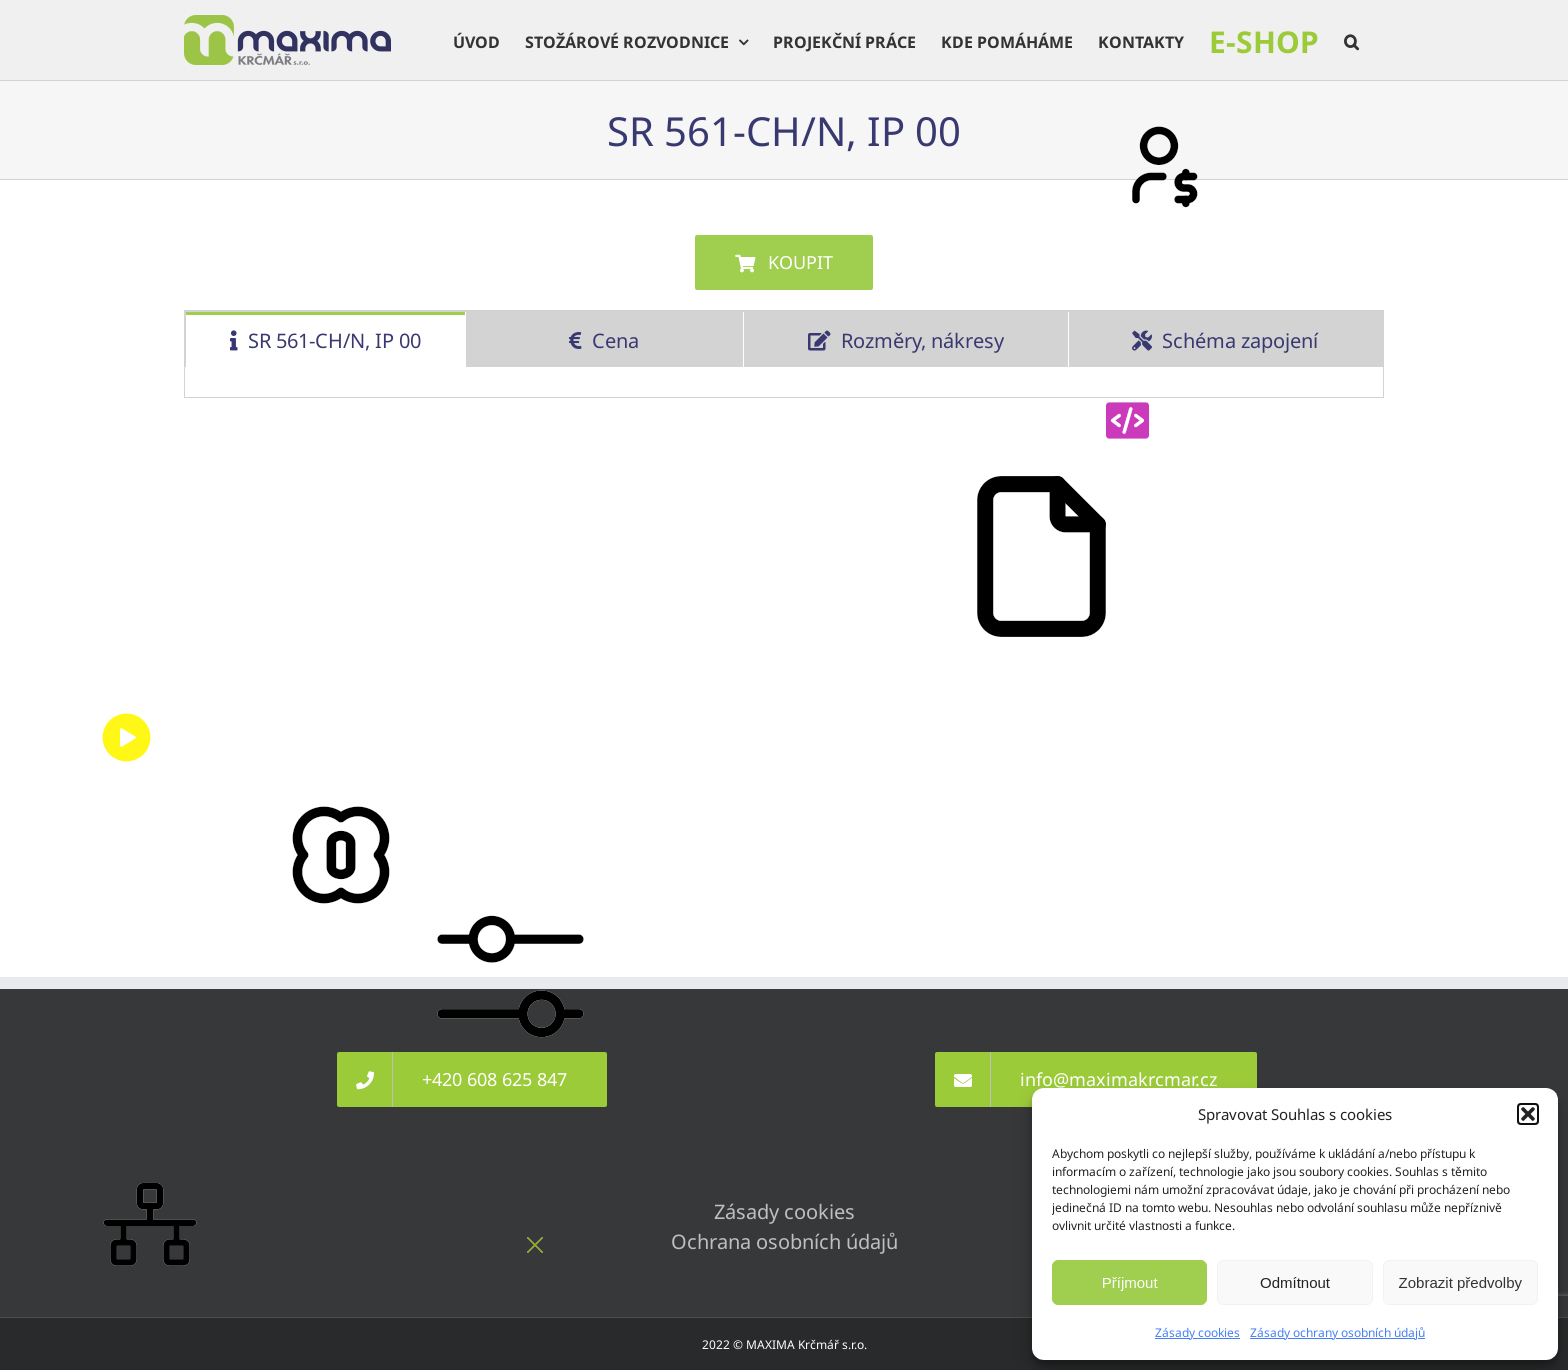  I want to click on view or edit source code, so click(1127, 420).